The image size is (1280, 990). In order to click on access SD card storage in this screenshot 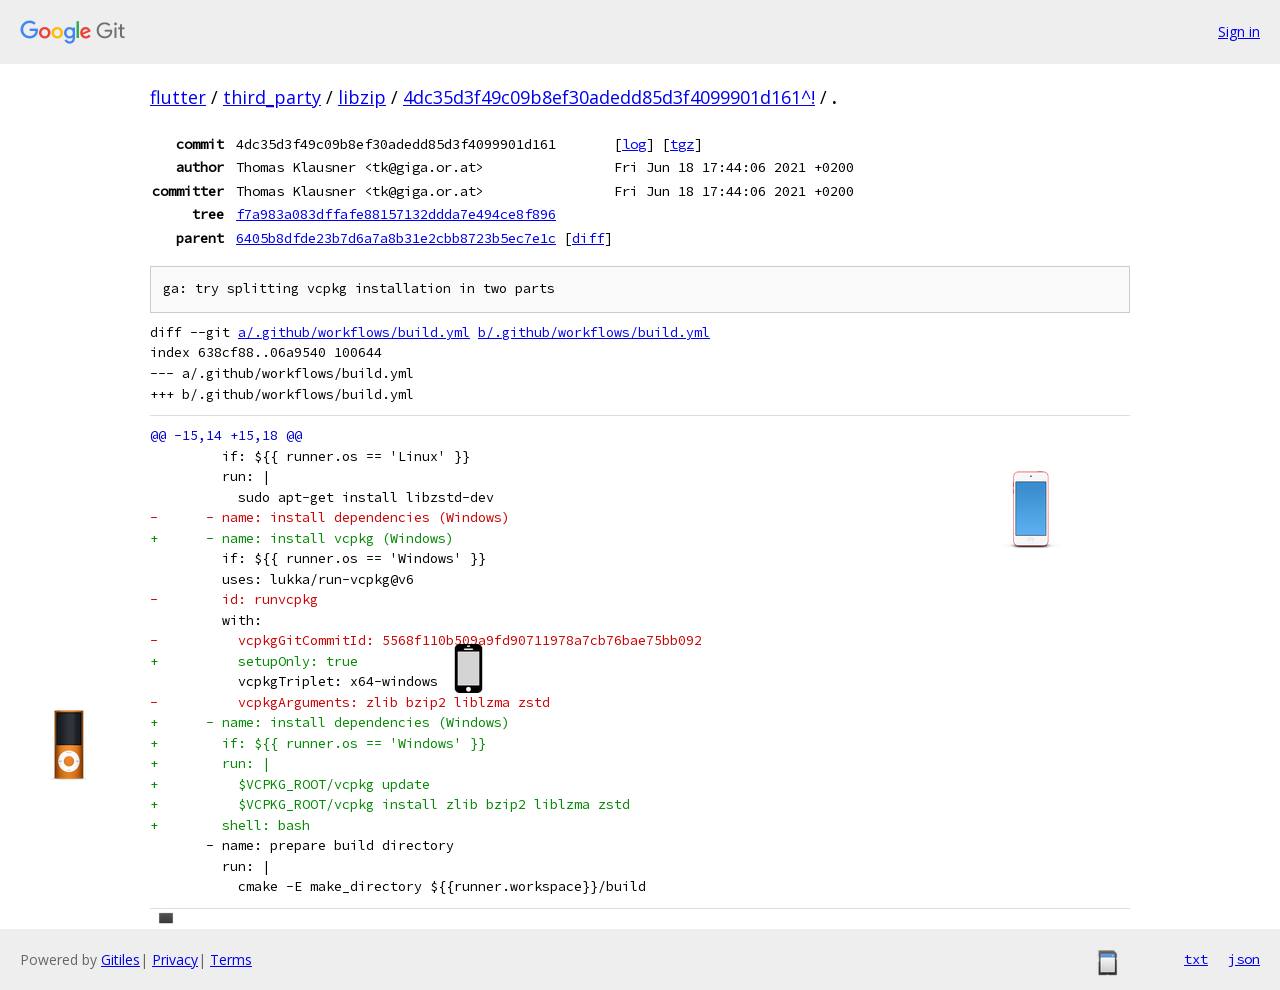, I will do `click(1108, 963)`.